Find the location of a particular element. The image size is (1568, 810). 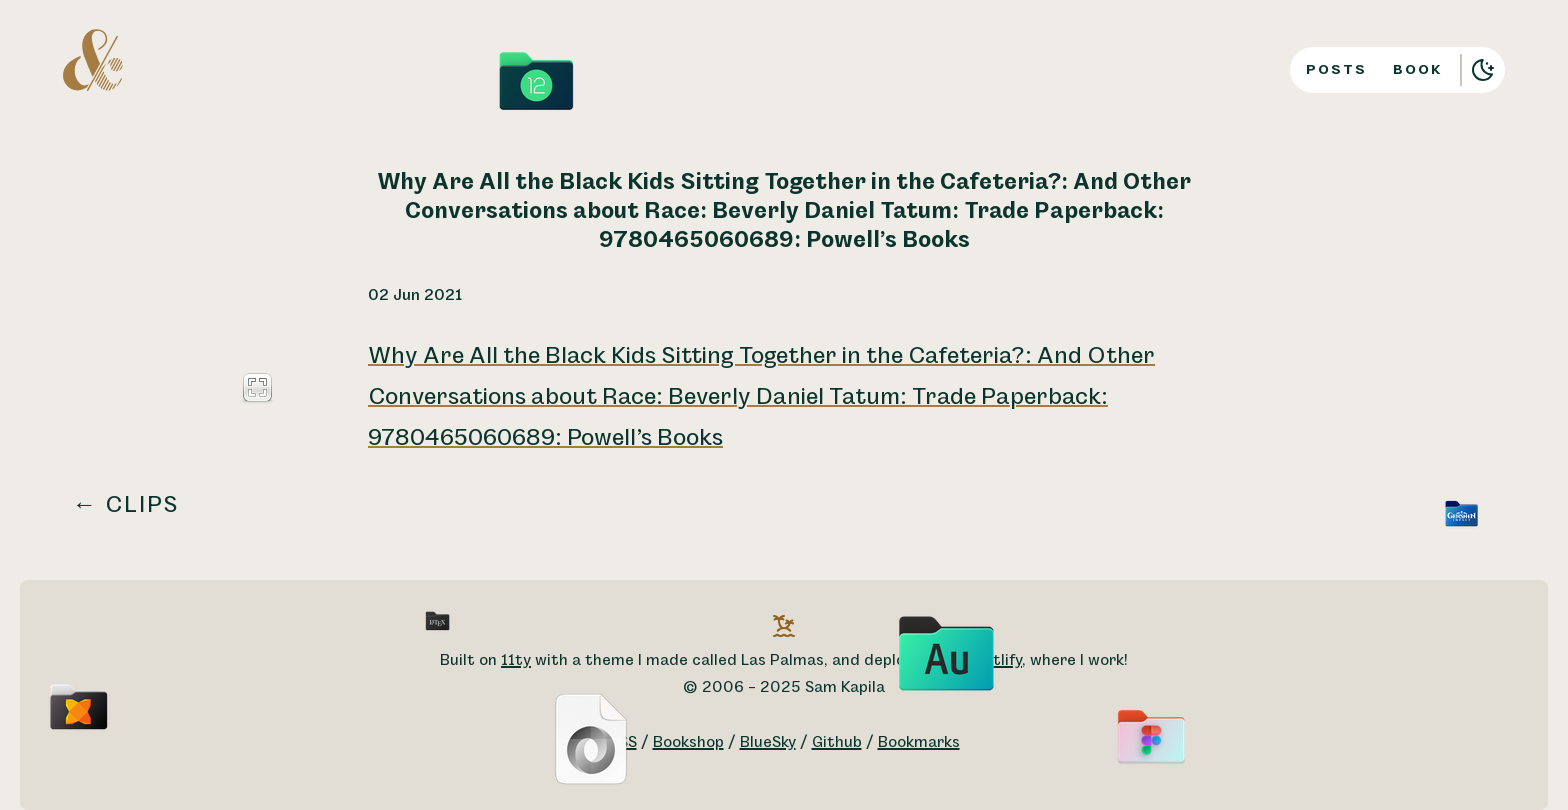

open android 12 system files folder is located at coordinates (536, 83).